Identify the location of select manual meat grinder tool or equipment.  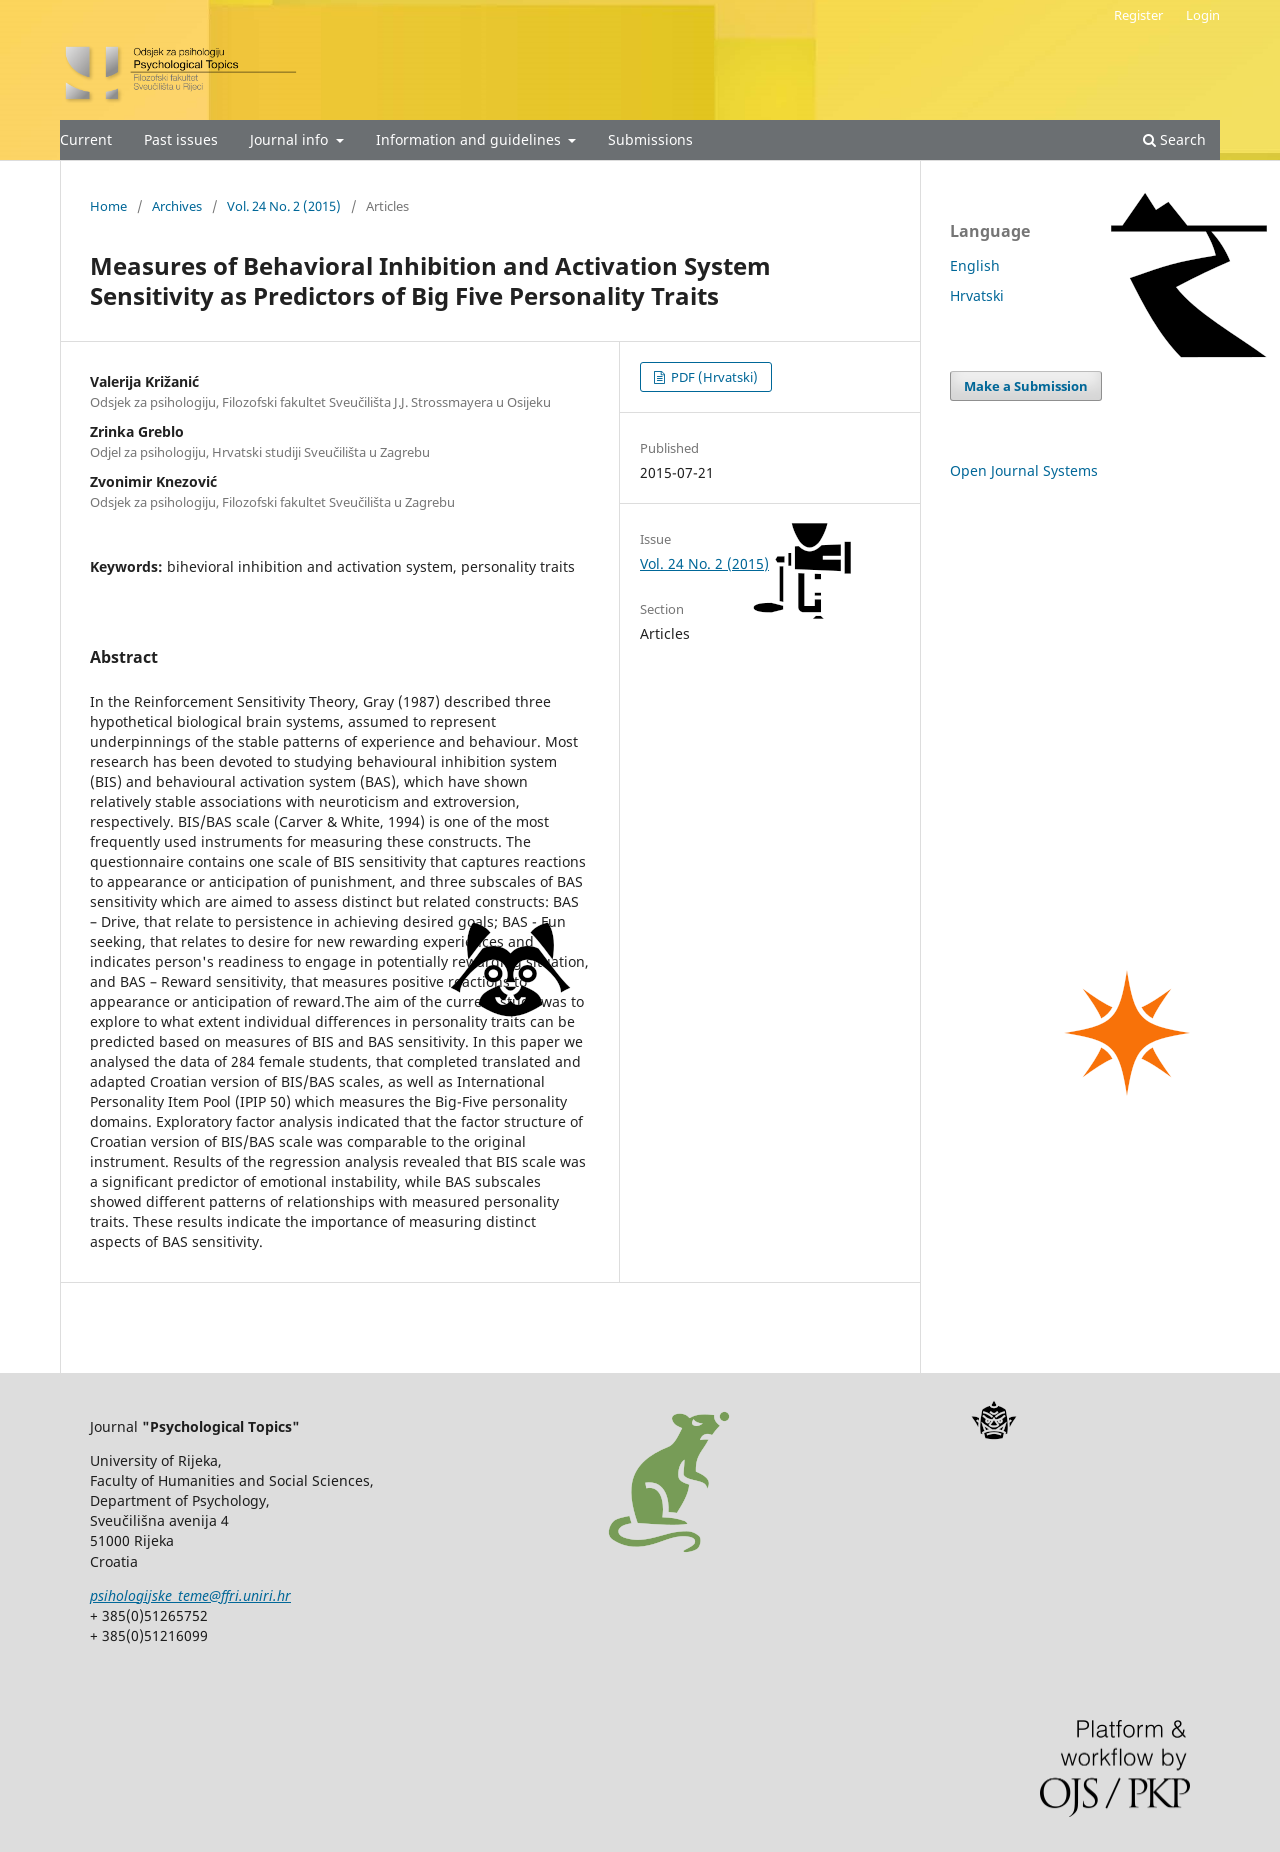
(803, 571).